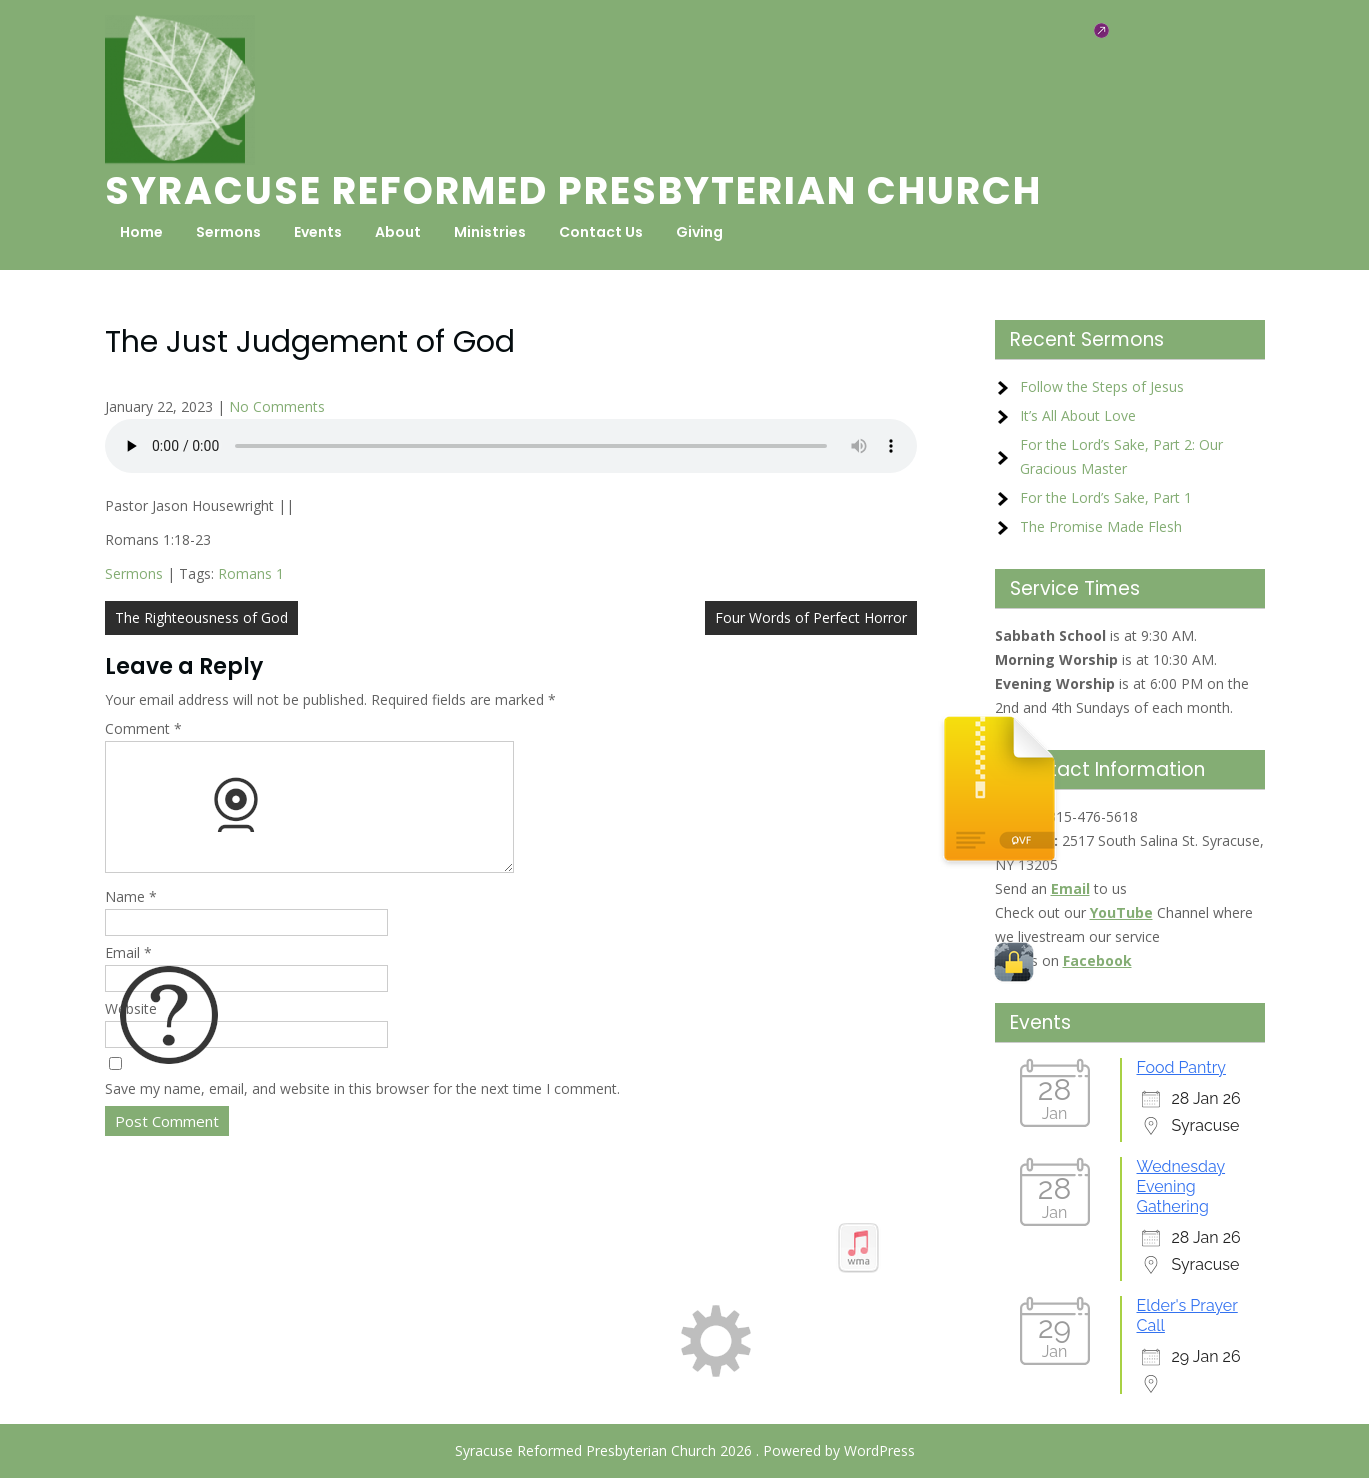  What do you see at coordinates (858, 1247) in the screenshot?
I see `a windows media audio file` at bounding box center [858, 1247].